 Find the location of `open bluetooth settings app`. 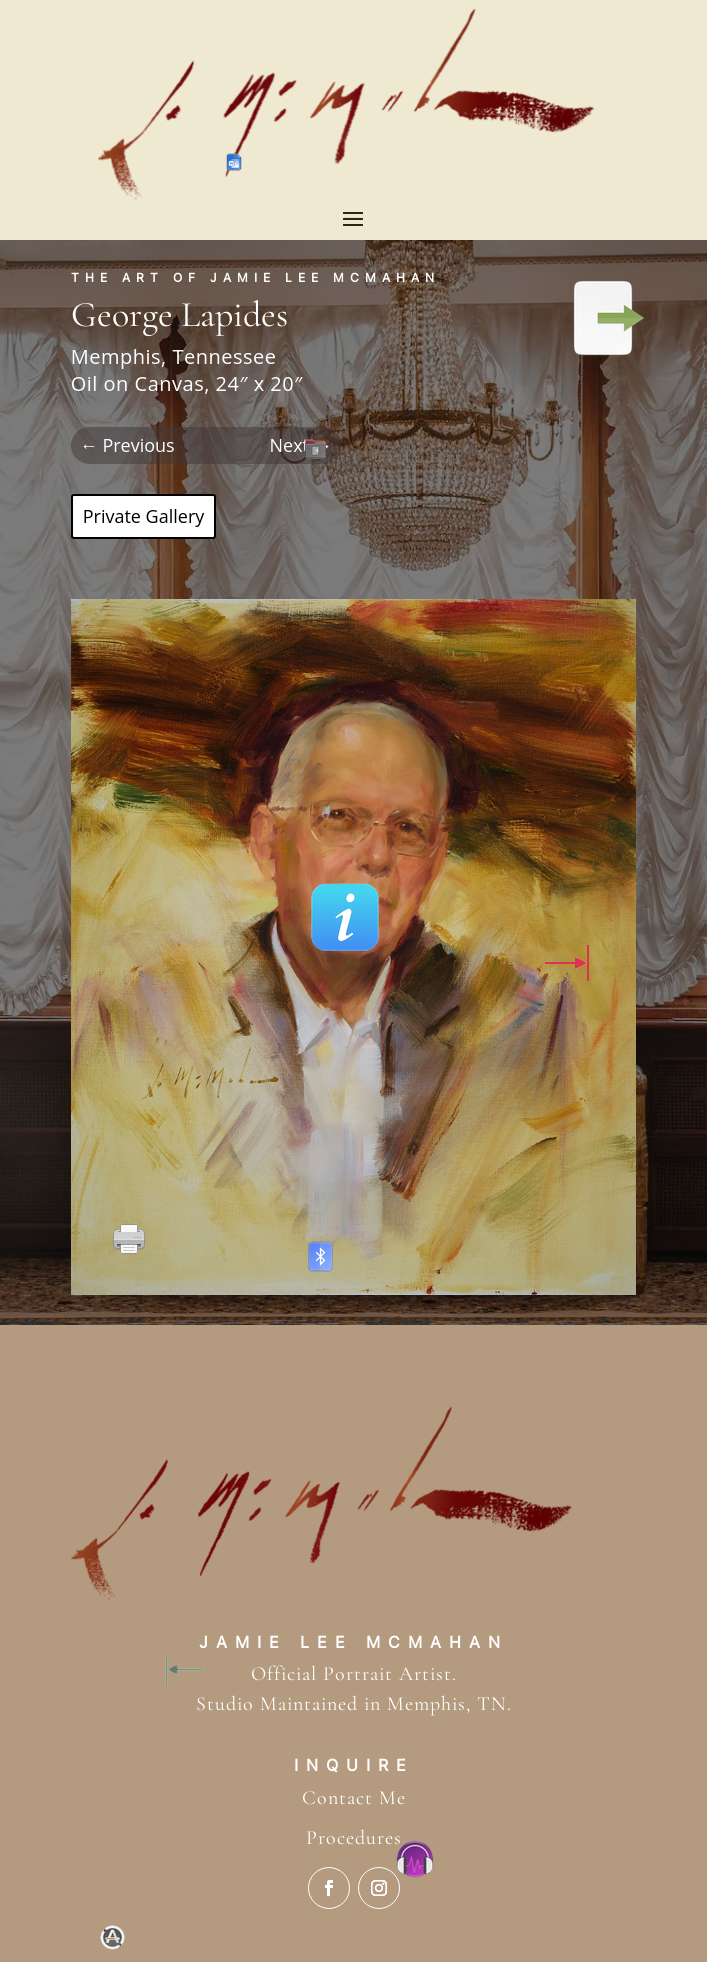

open bluetooth settings app is located at coordinates (320, 1256).